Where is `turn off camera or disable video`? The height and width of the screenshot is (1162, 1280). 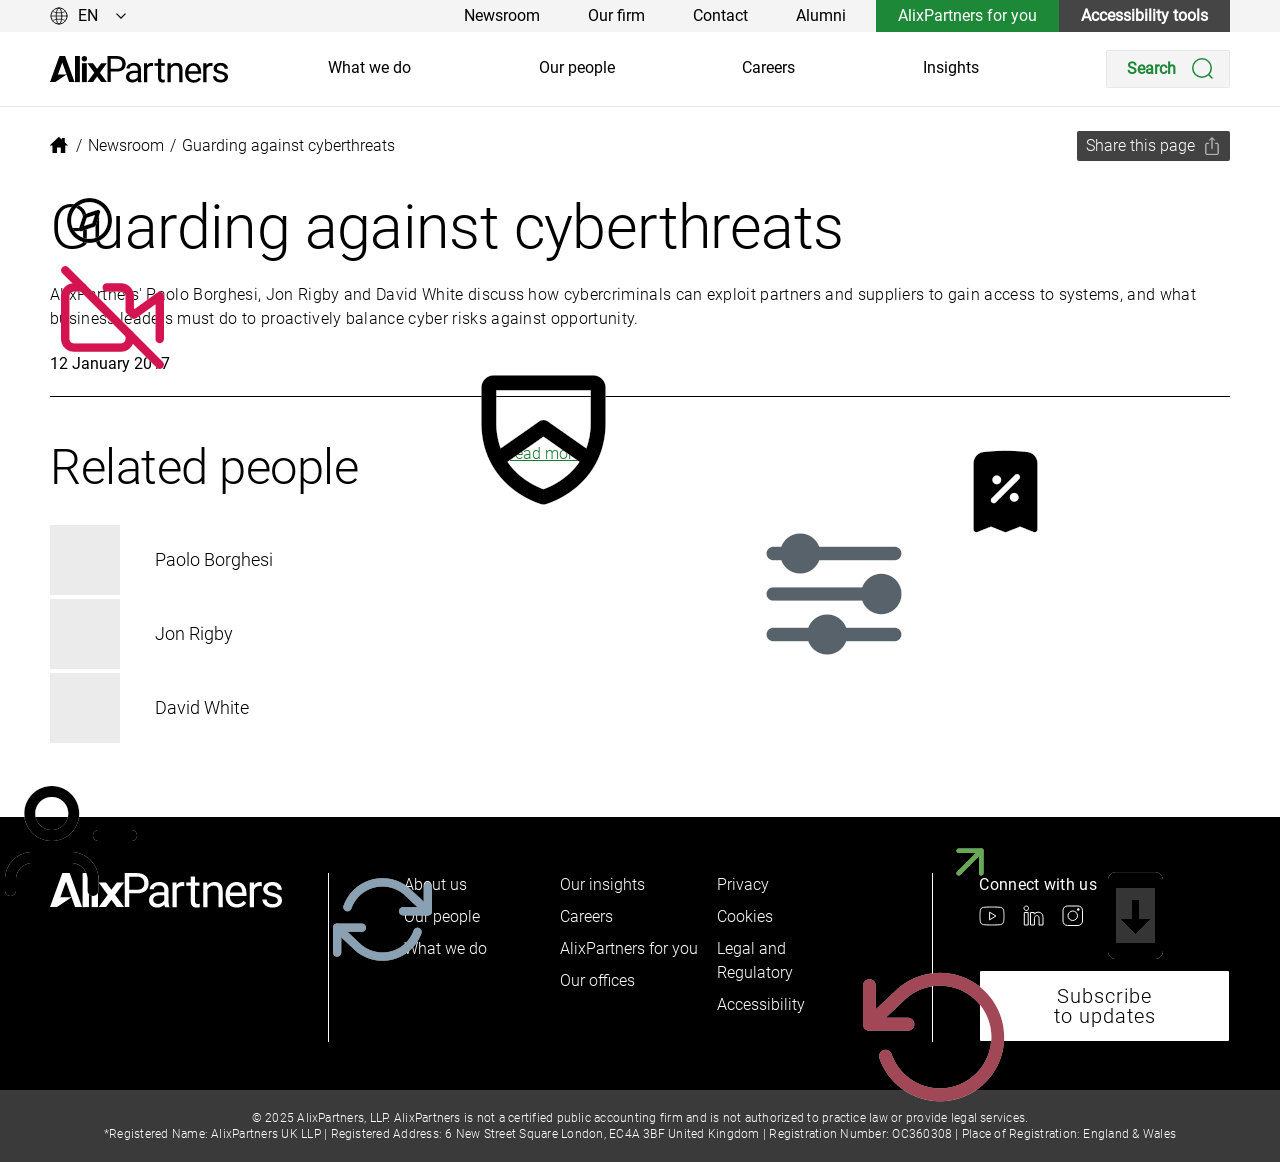
turn off camera or disable video is located at coordinates (112, 317).